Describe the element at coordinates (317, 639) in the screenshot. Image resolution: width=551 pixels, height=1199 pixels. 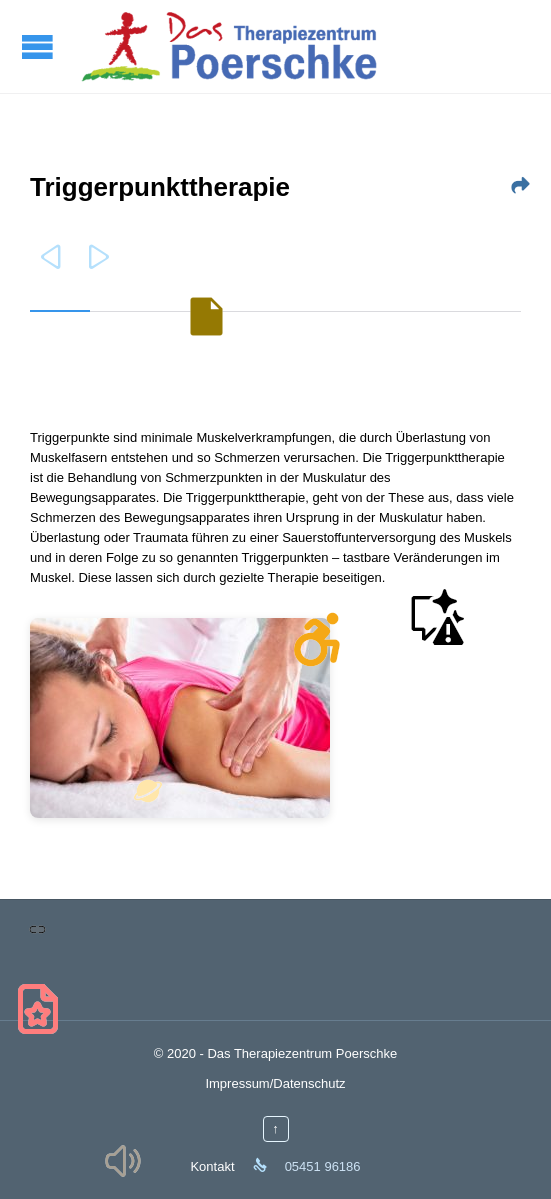
I see `indicates wheelchair accessibility` at that location.